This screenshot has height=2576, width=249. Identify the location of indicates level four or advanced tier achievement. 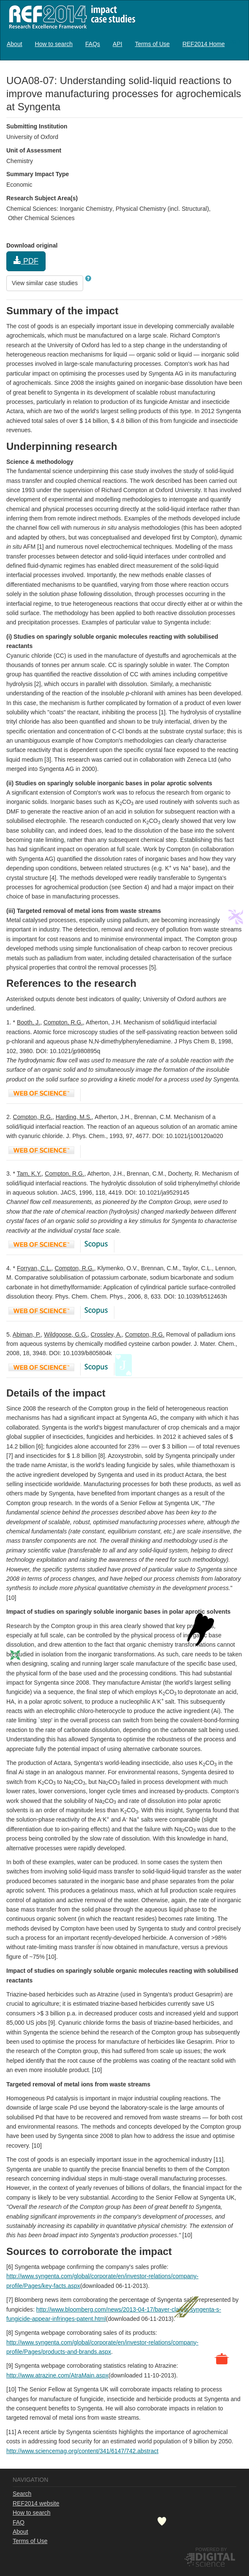
(15, 1655).